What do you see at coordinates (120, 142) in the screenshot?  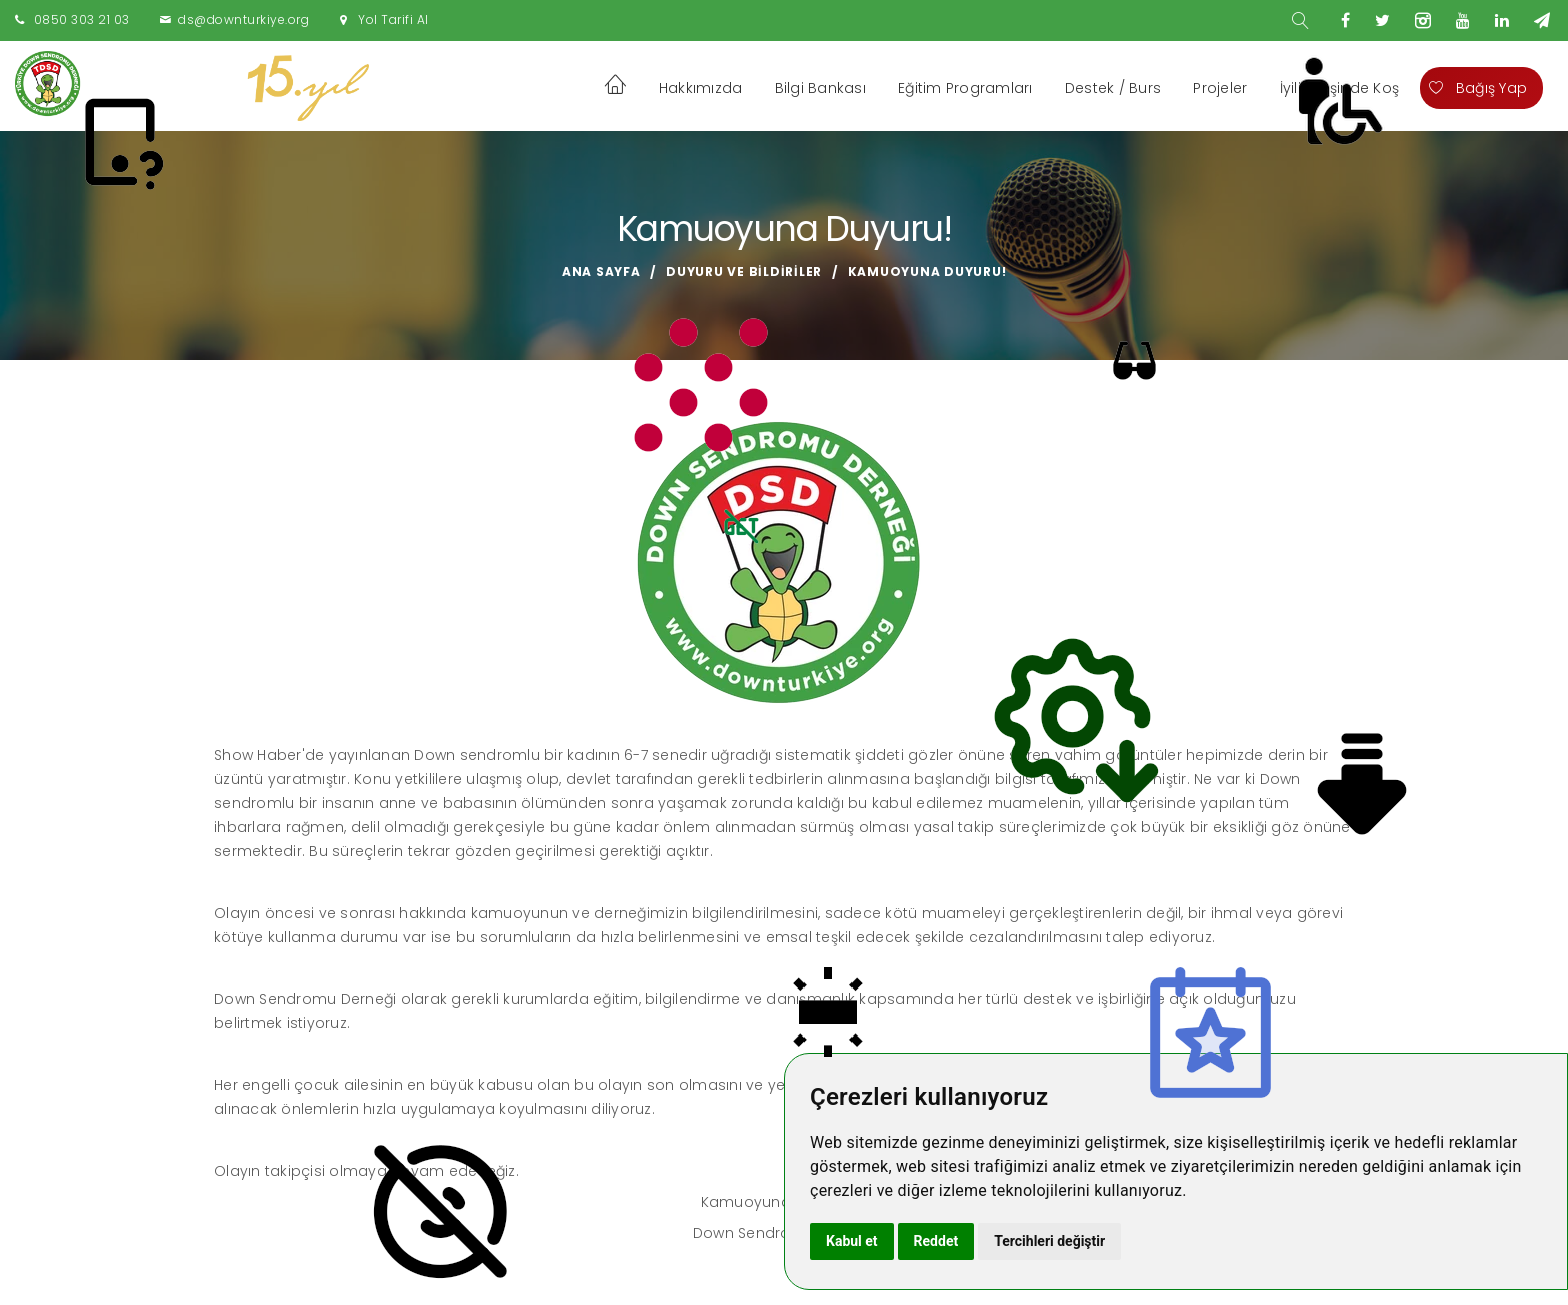 I see `tablet device help or support` at bounding box center [120, 142].